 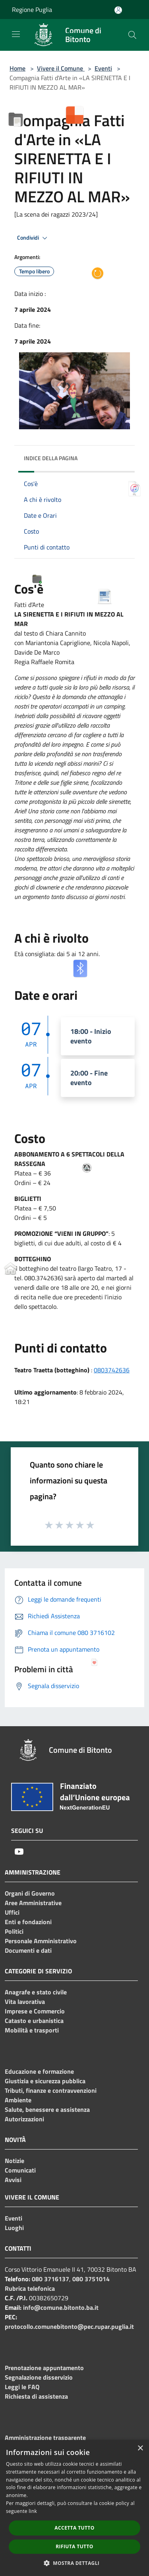 I want to click on create a new folder, so click(x=37, y=579).